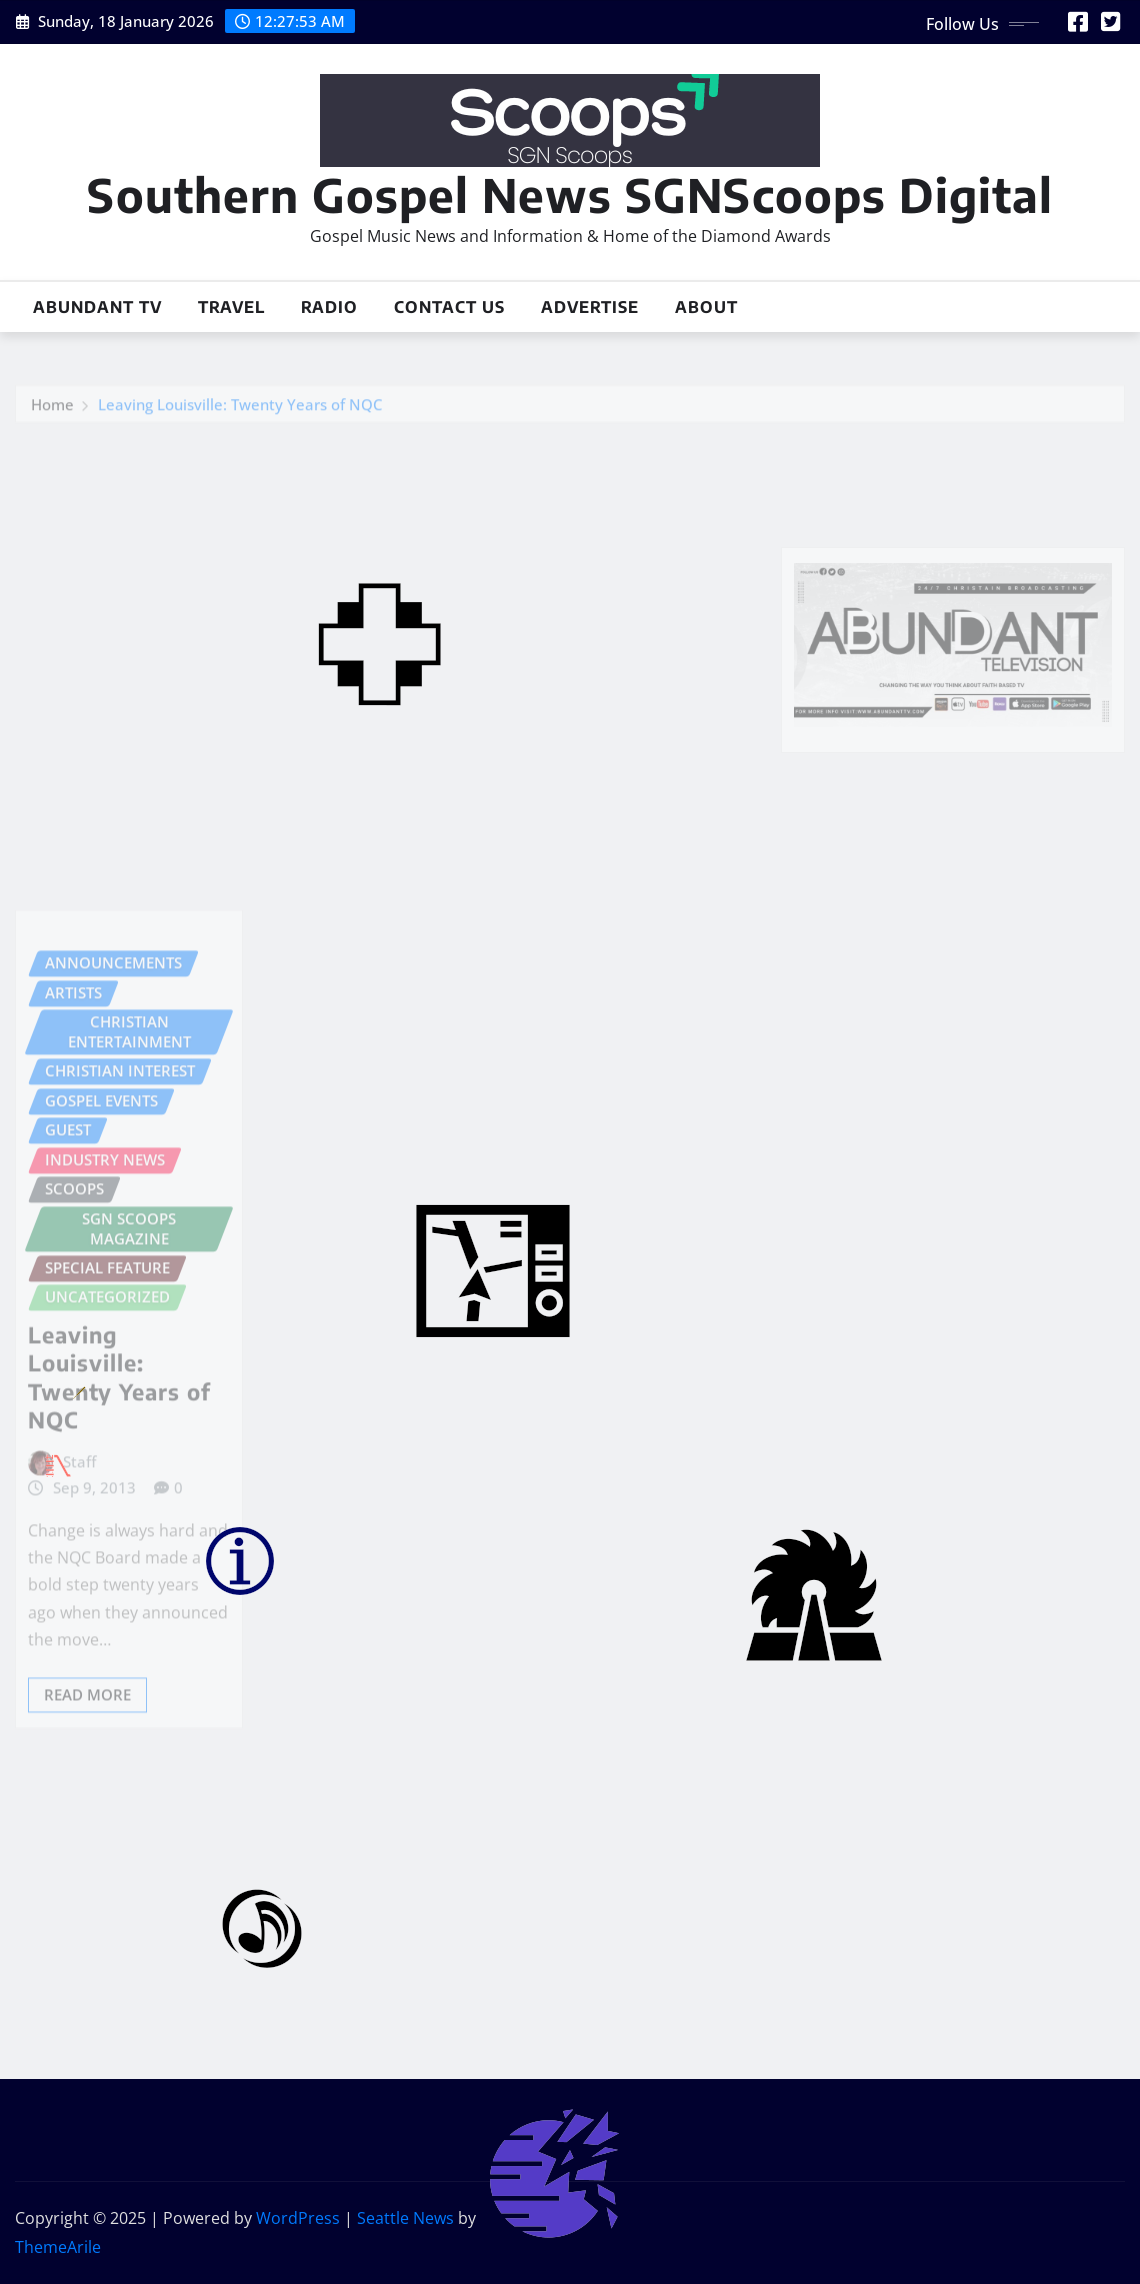  I want to click on access GPS navigation or location tracking, so click(493, 1271).